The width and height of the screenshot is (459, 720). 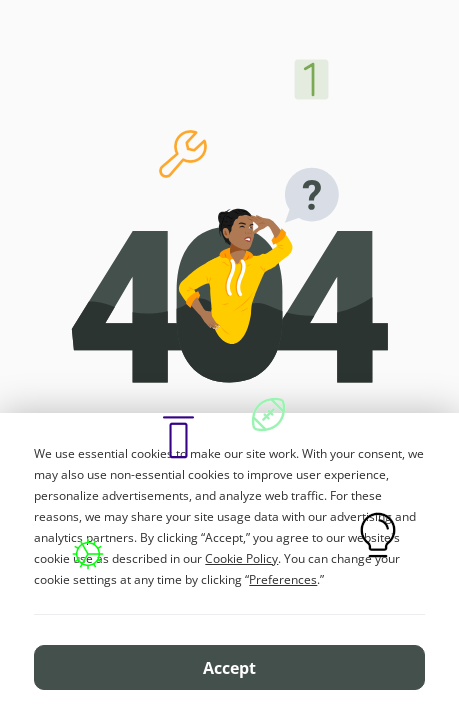 What do you see at coordinates (311, 79) in the screenshot?
I see `indicates first place or top ranking` at bounding box center [311, 79].